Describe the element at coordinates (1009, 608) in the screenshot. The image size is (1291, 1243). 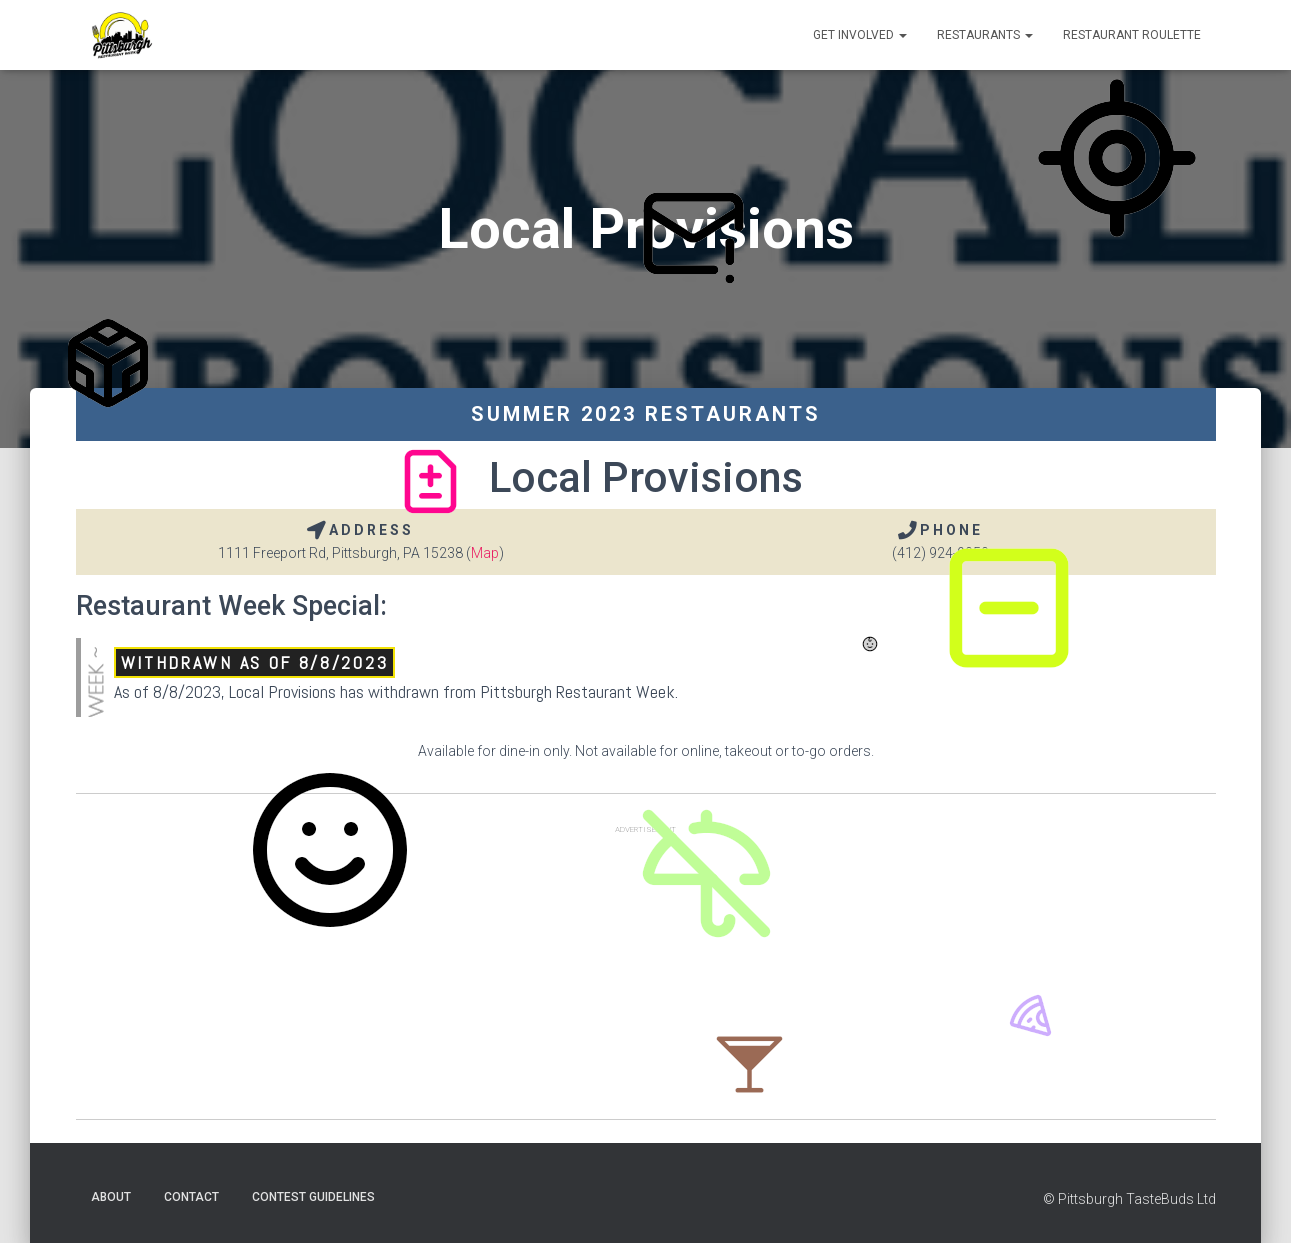
I see `remove item from list or selection` at that location.